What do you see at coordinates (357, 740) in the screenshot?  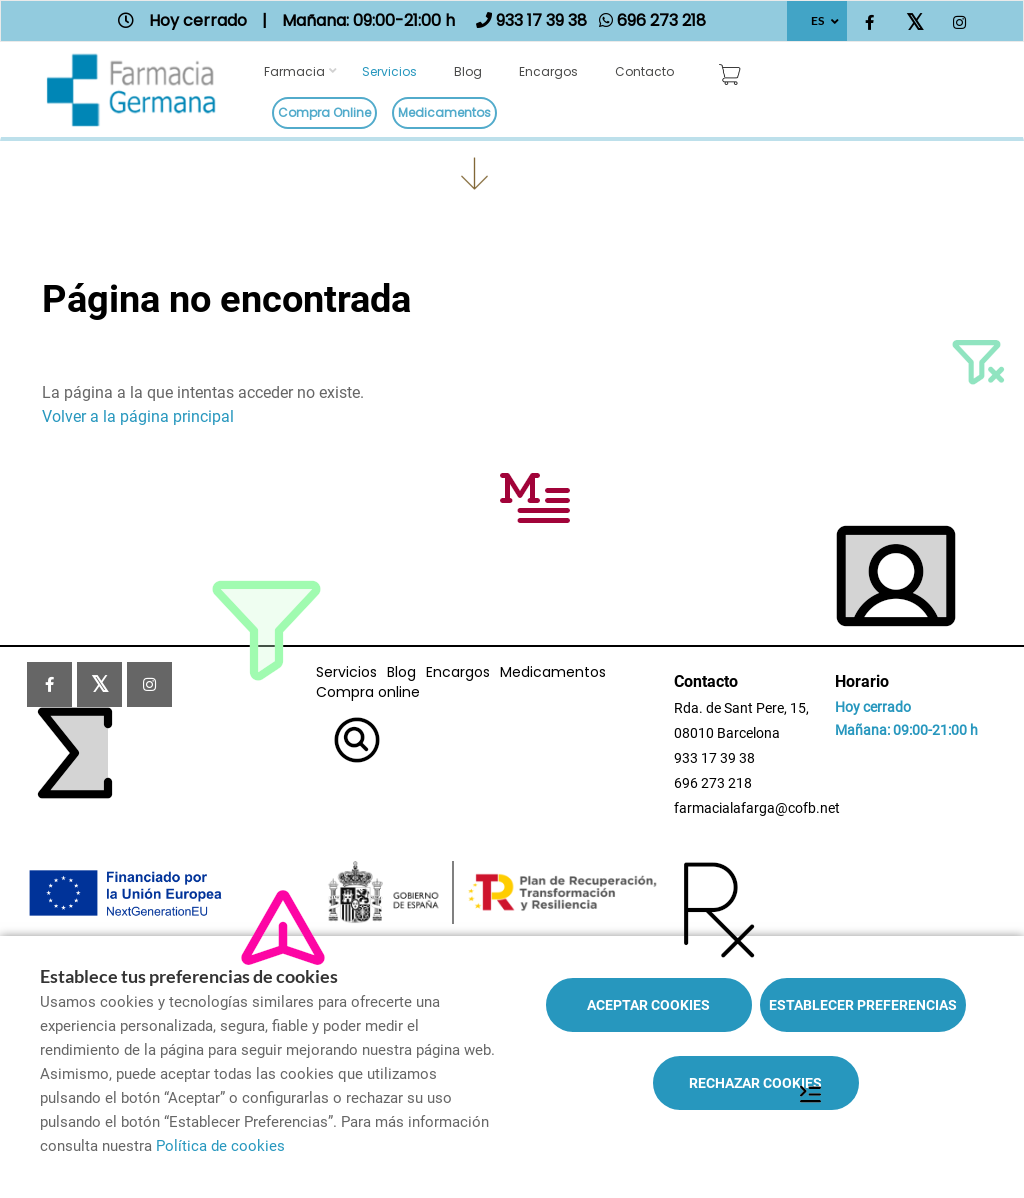 I see `tap to search` at bounding box center [357, 740].